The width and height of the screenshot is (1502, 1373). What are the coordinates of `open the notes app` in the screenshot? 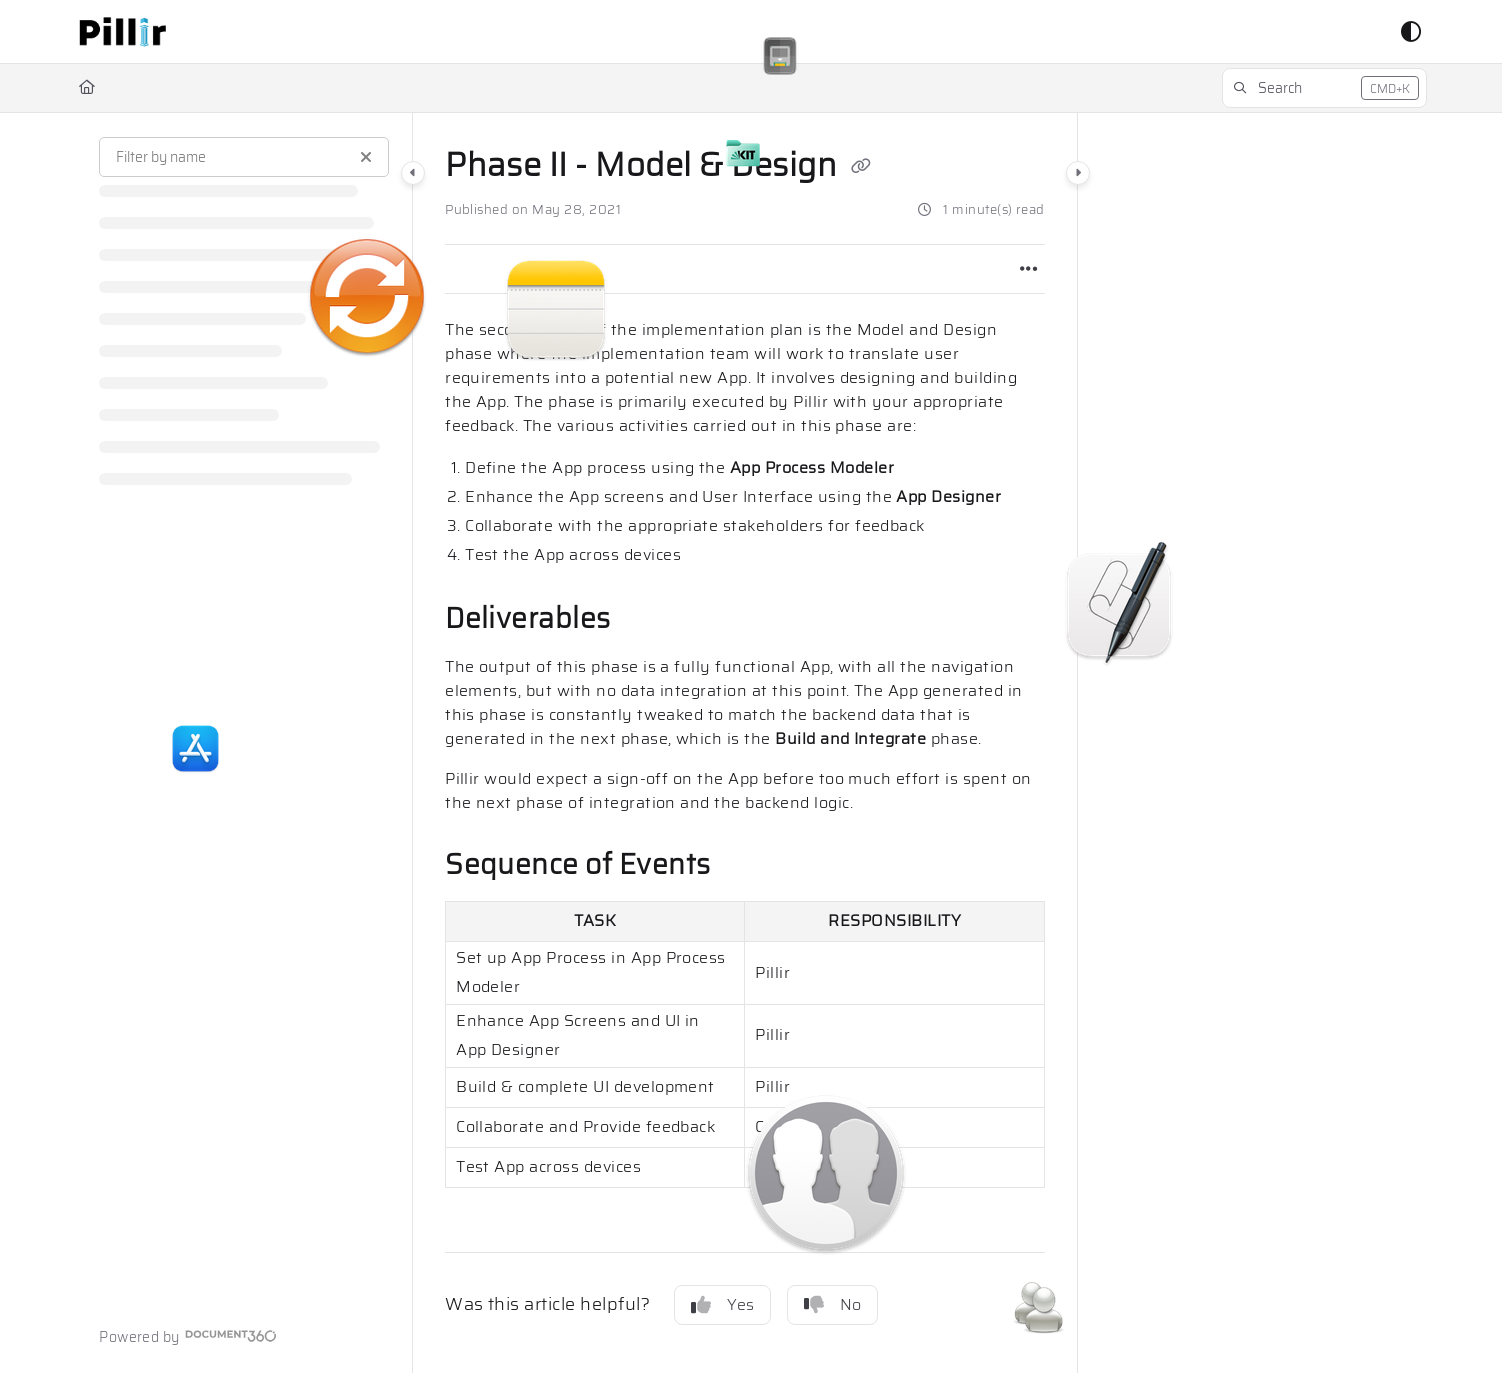 It's located at (556, 309).